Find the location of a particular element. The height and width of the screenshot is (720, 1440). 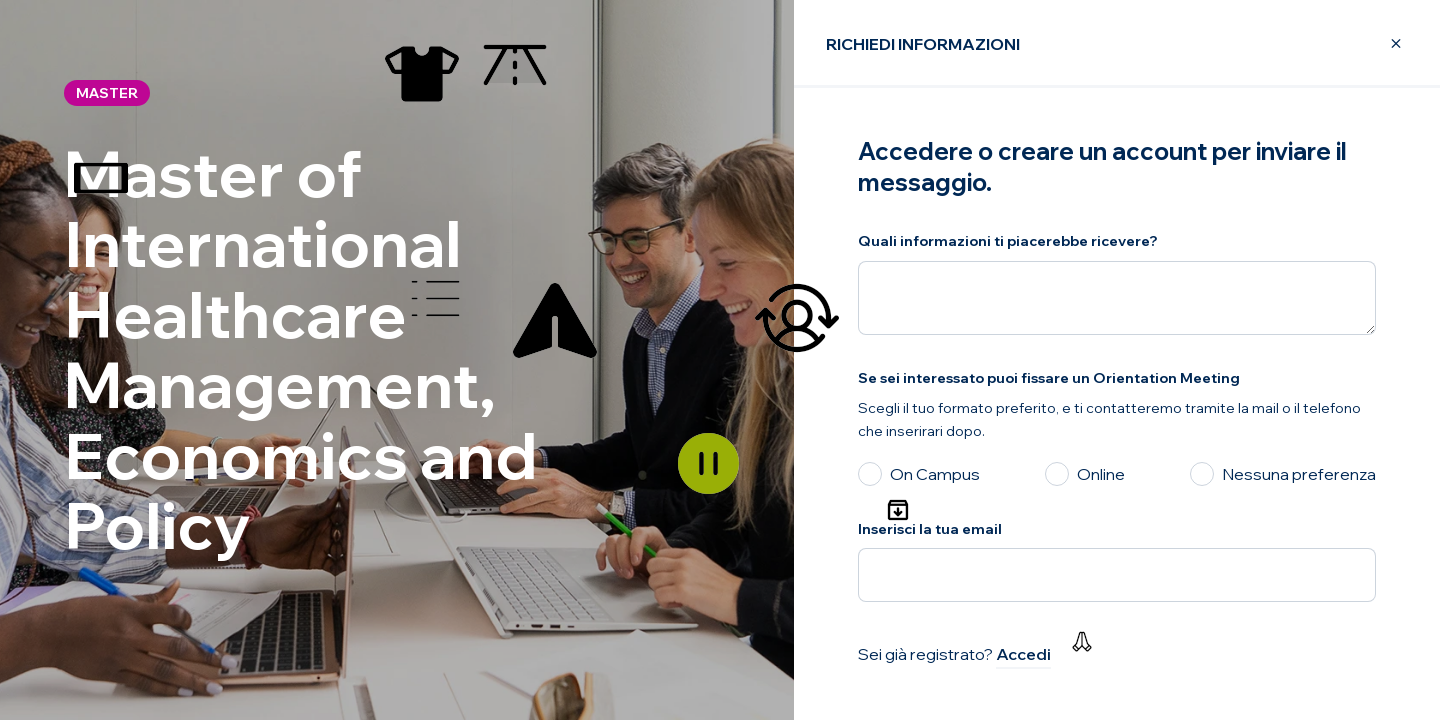

view list items is located at coordinates (435, 298).